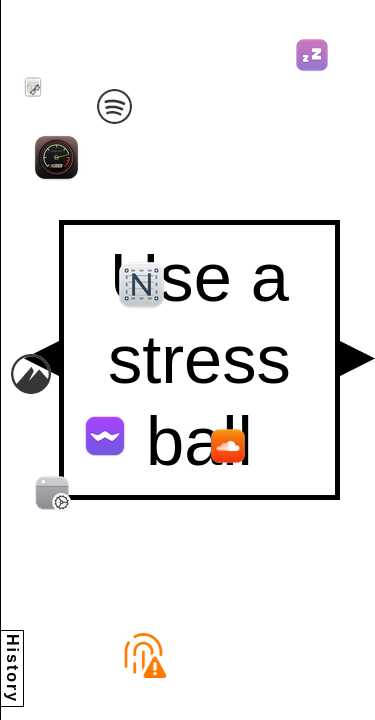 The image size is (375, 720). Describe the element at coordinates (114, 106) in the screenshot. I see `open spotify` at that location.